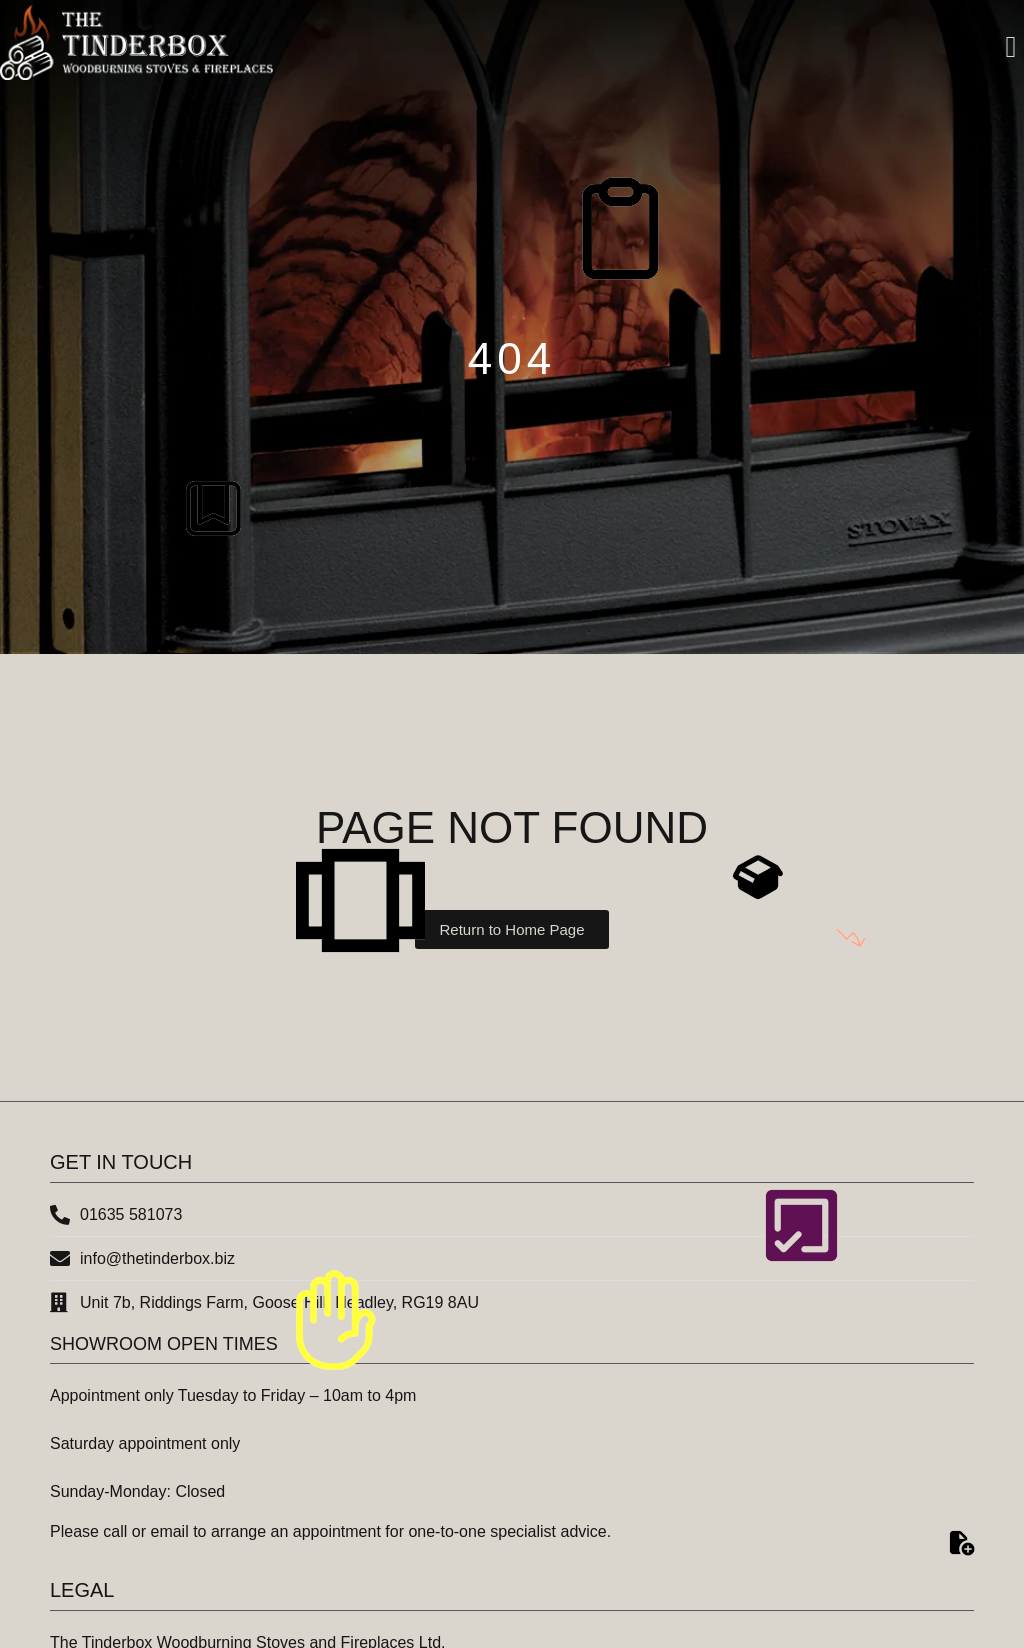 The height and width of the screenshot is (1648, 1024). What do you see at coordinates (620, 228) in the screenshot?
I see `copy to clipboard` at bounding box center [620, 228].